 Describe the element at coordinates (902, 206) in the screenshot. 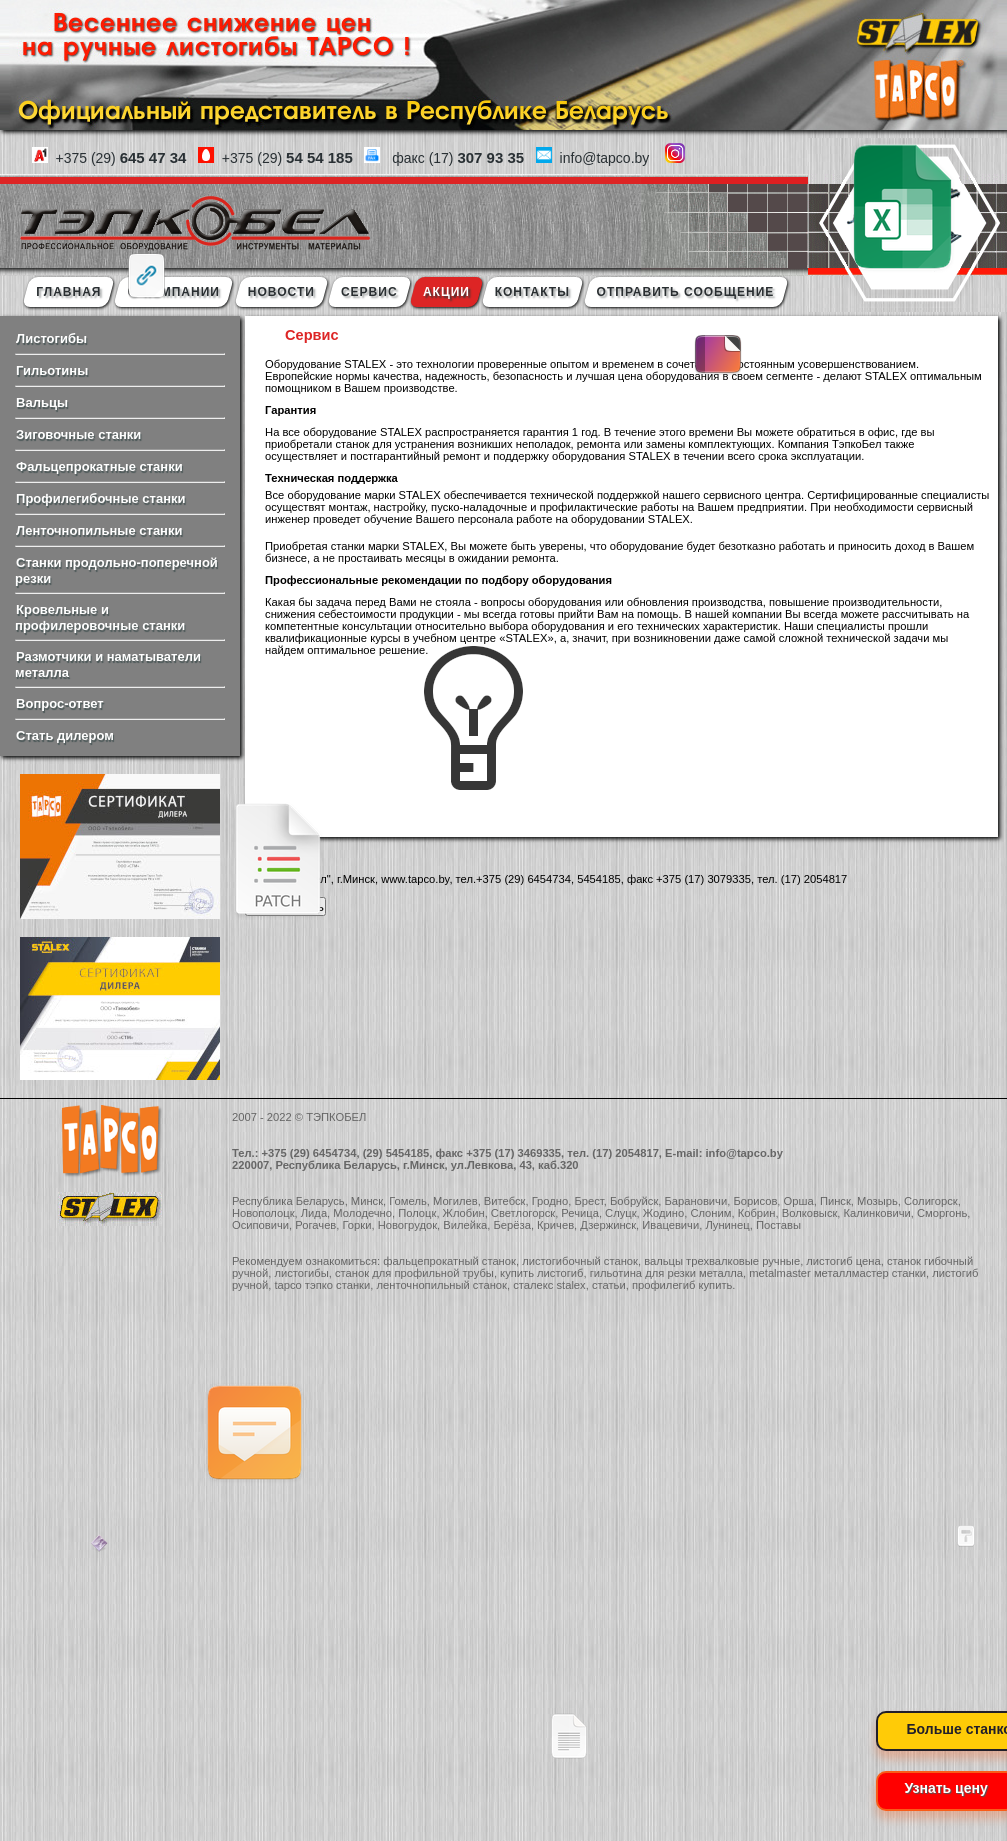

I see `open microsoft excel spreadsheet file` at that location.